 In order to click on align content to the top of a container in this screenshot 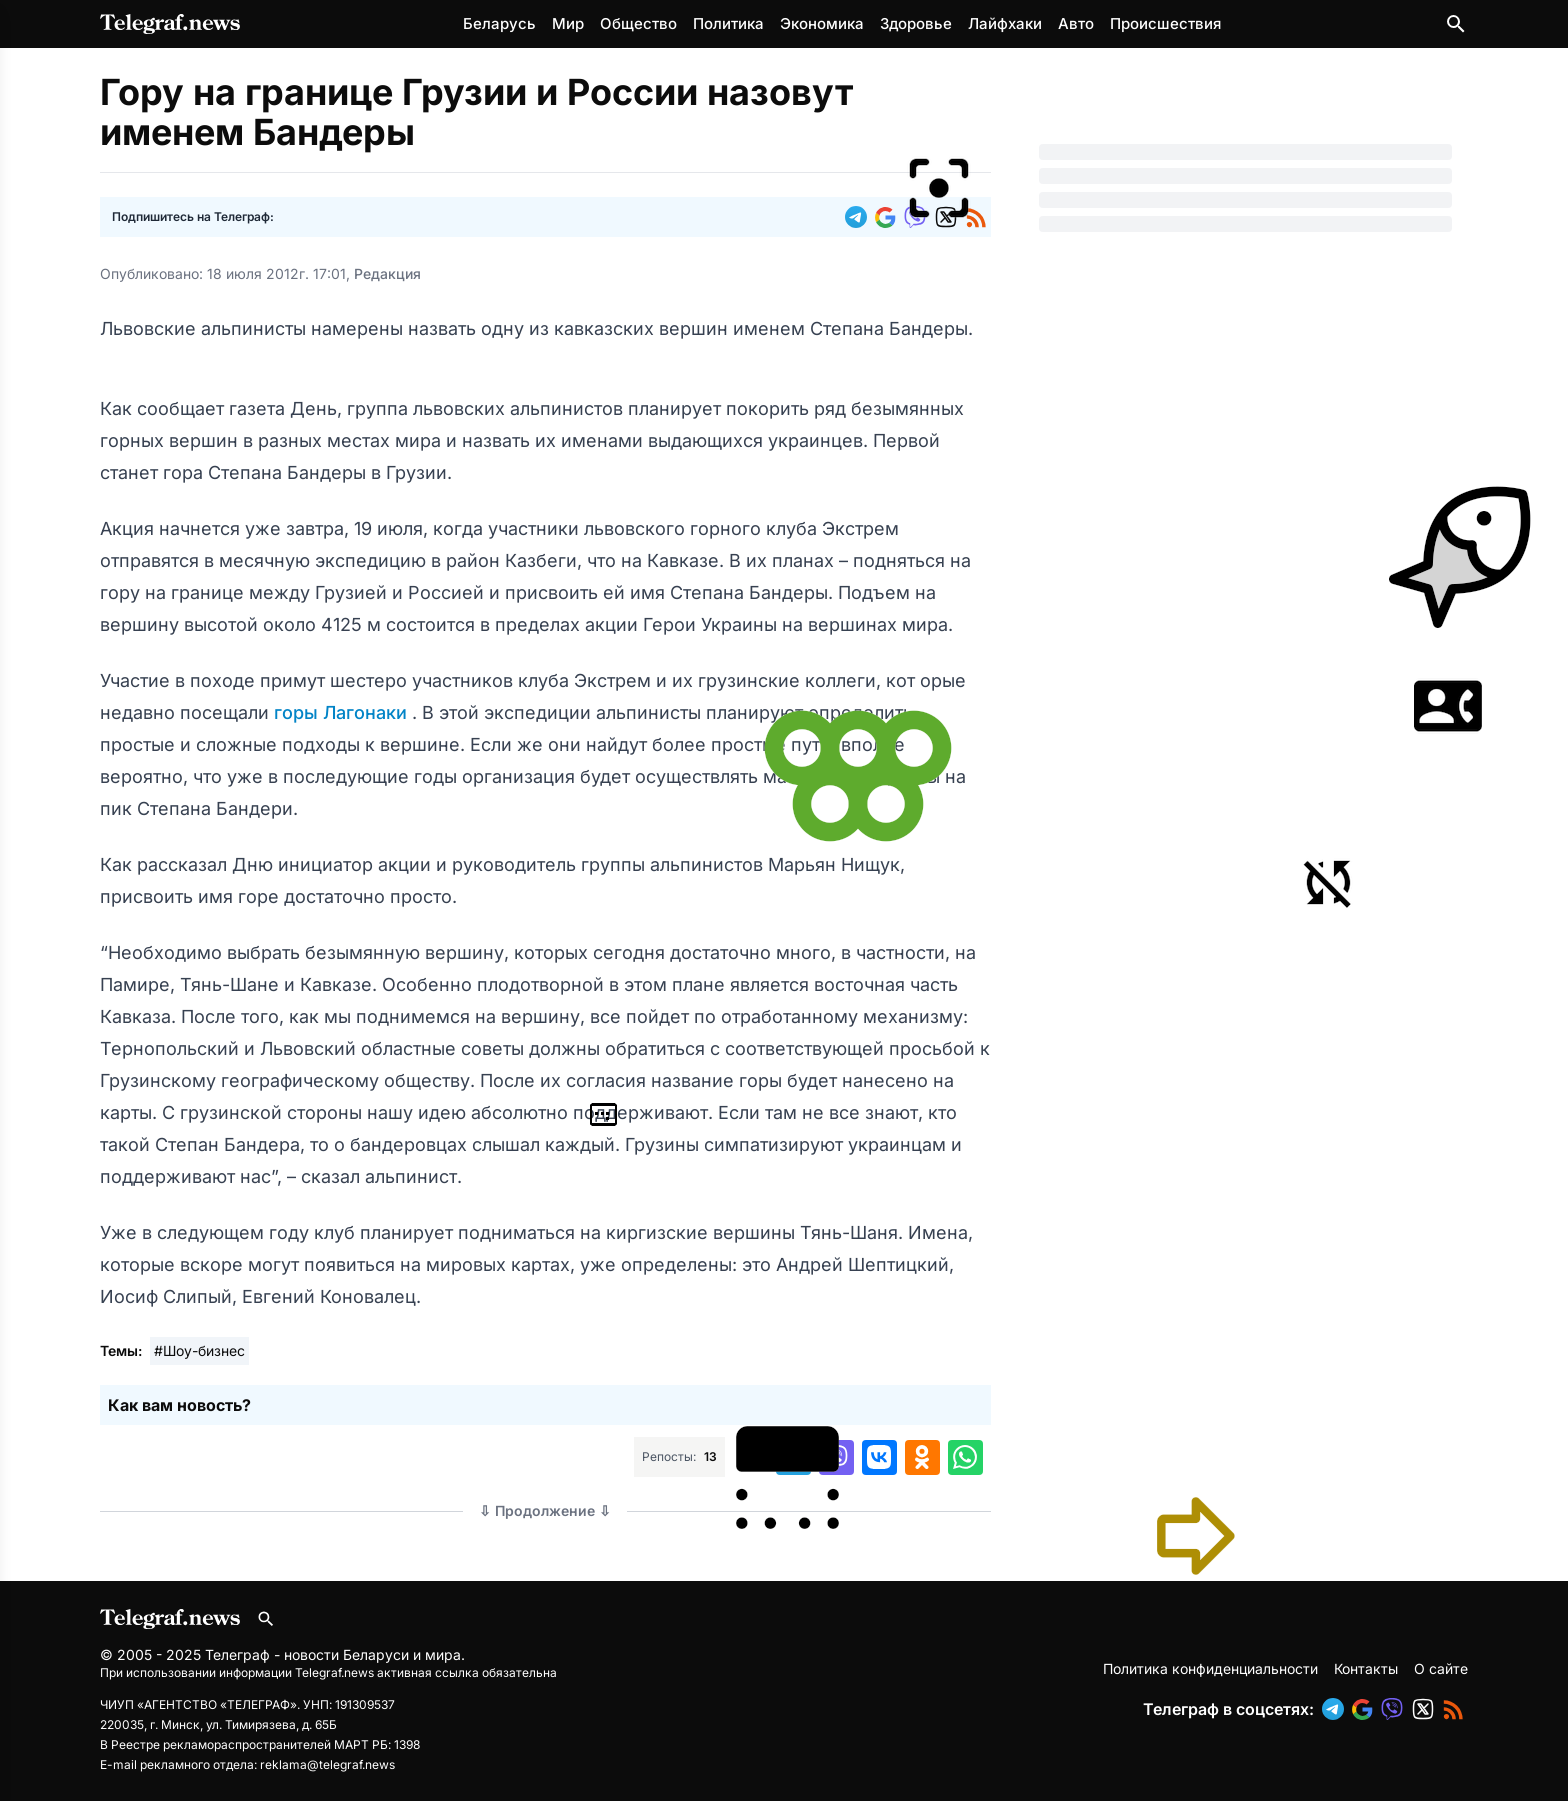, I will do `click(787, 1477)`.